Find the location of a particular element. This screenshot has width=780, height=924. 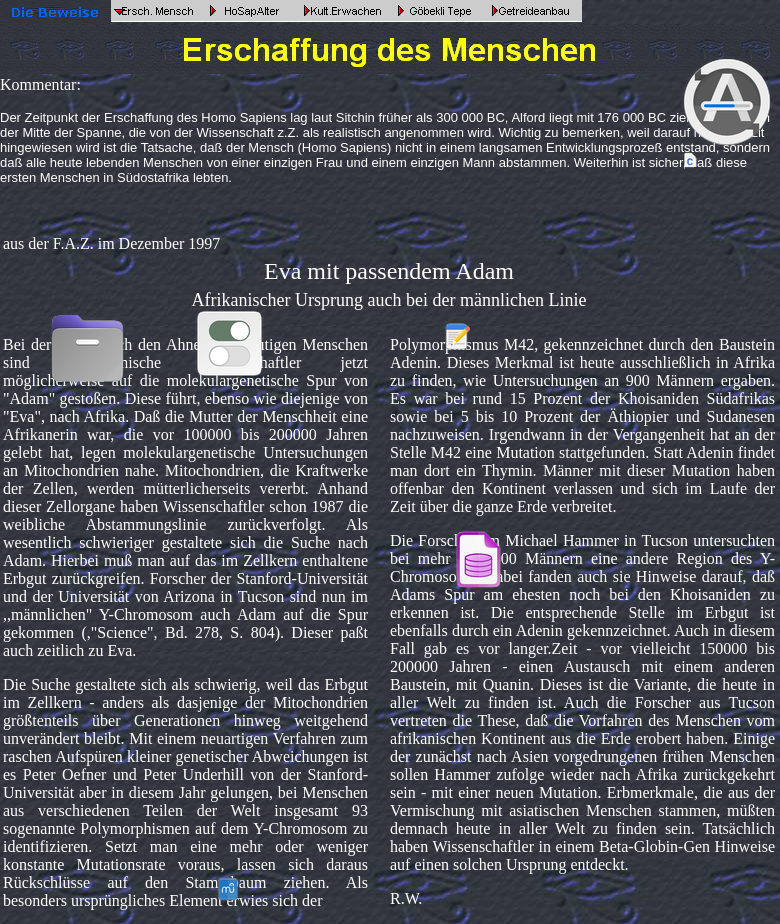

open gnome tweaks to customize desktop settings is located at coordinates (229, 343).